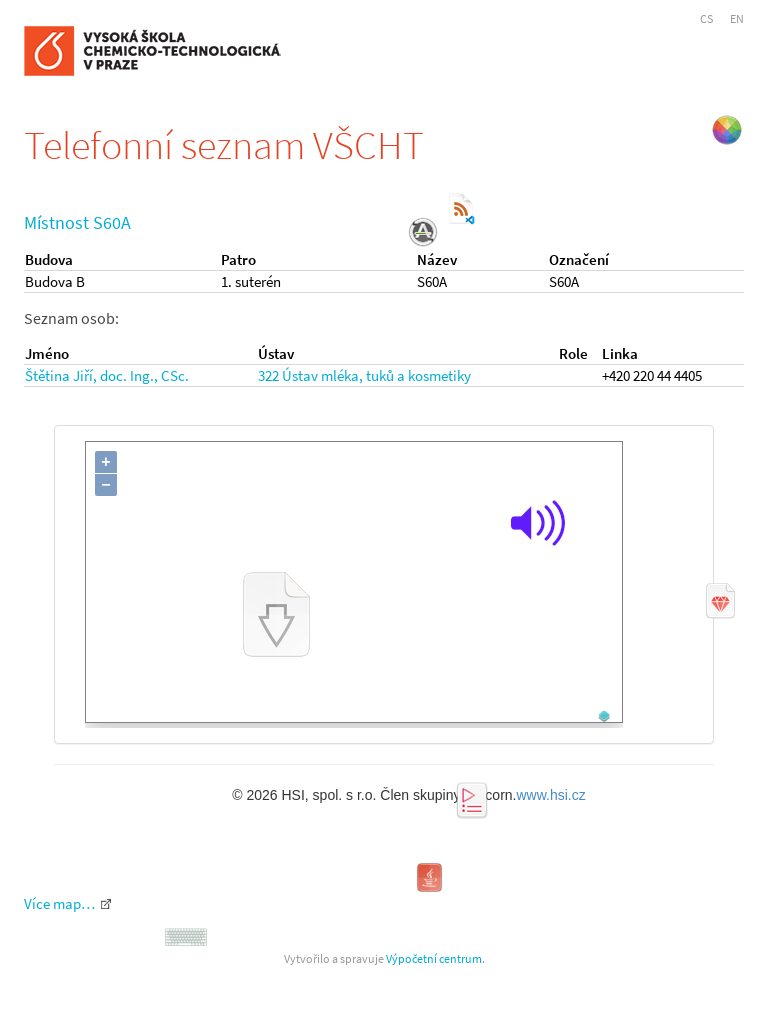 Image resolution: width=768 pixels, height=1014 pixels. Describe the element at coordinates (423, 232) in the screenshot. I see `open the software update manager` at that location.